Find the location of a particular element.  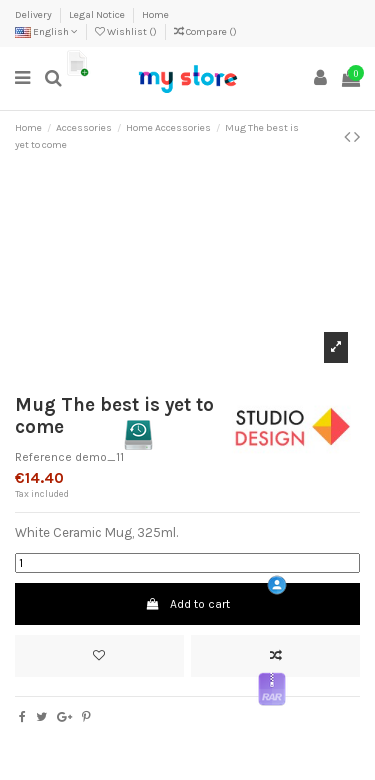

default user profile avatar is located at coordinates (277, 585).